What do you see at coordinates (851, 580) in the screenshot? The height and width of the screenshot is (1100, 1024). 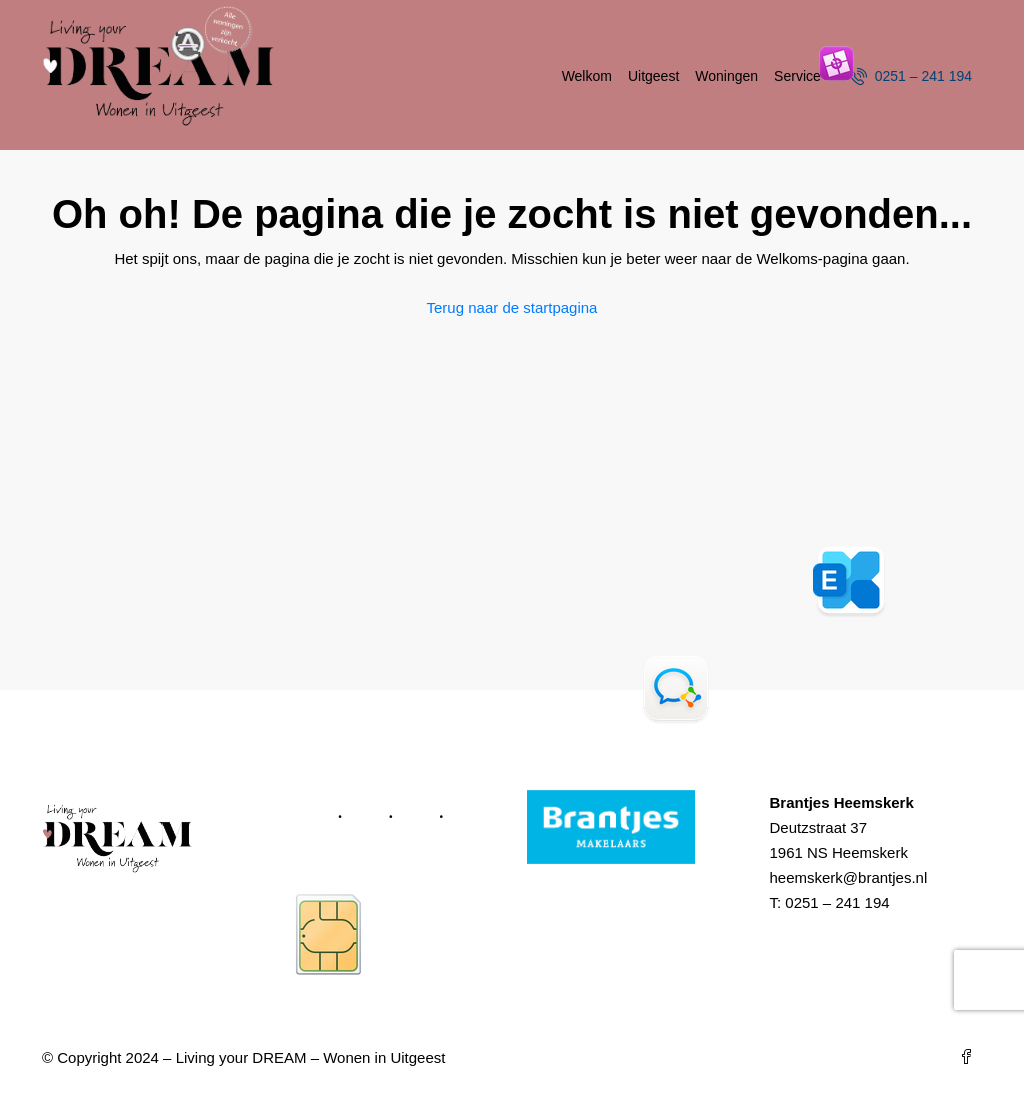 I see `open microsoft exchange email app` at bounding box center [851, 580].